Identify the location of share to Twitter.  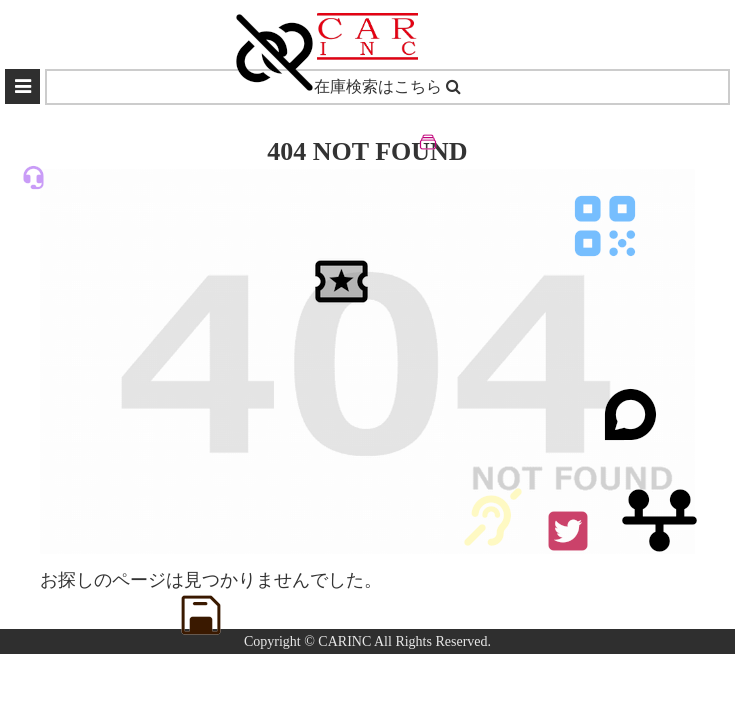
(568, 531).